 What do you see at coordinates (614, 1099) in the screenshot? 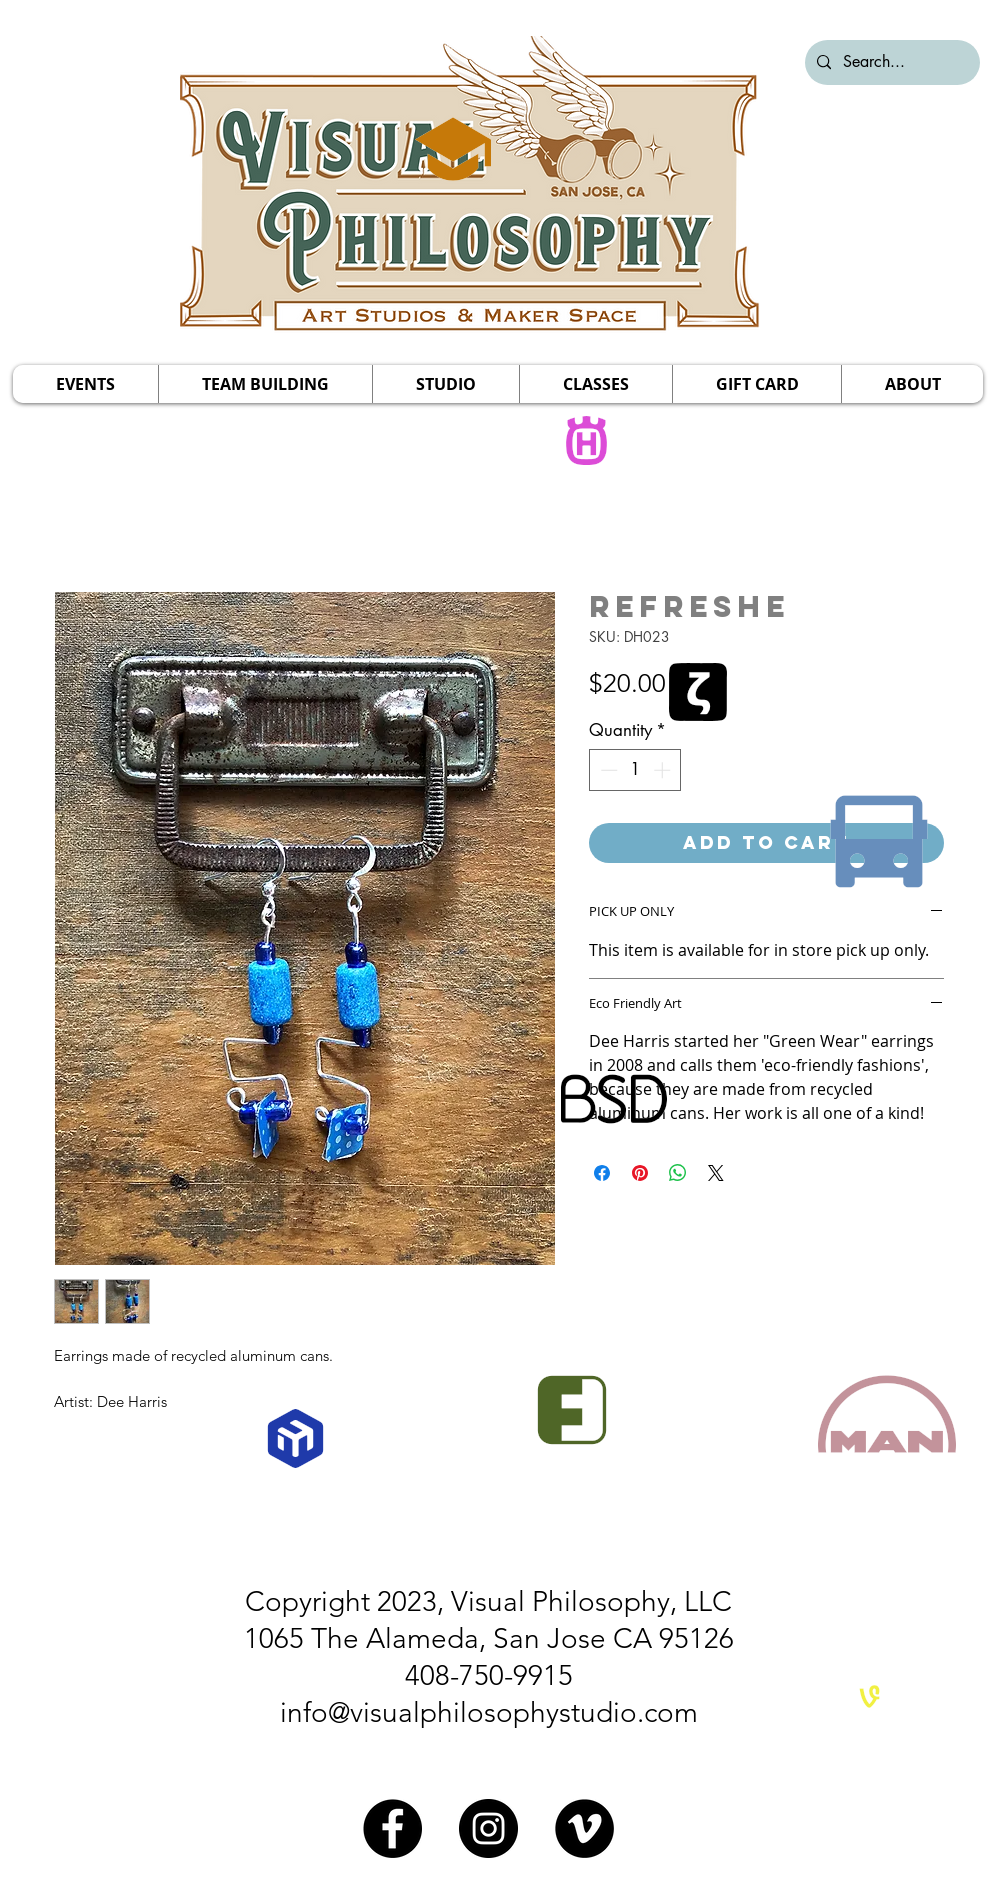
I see `BSD operating system logo` at bounding box center [614, 1099].